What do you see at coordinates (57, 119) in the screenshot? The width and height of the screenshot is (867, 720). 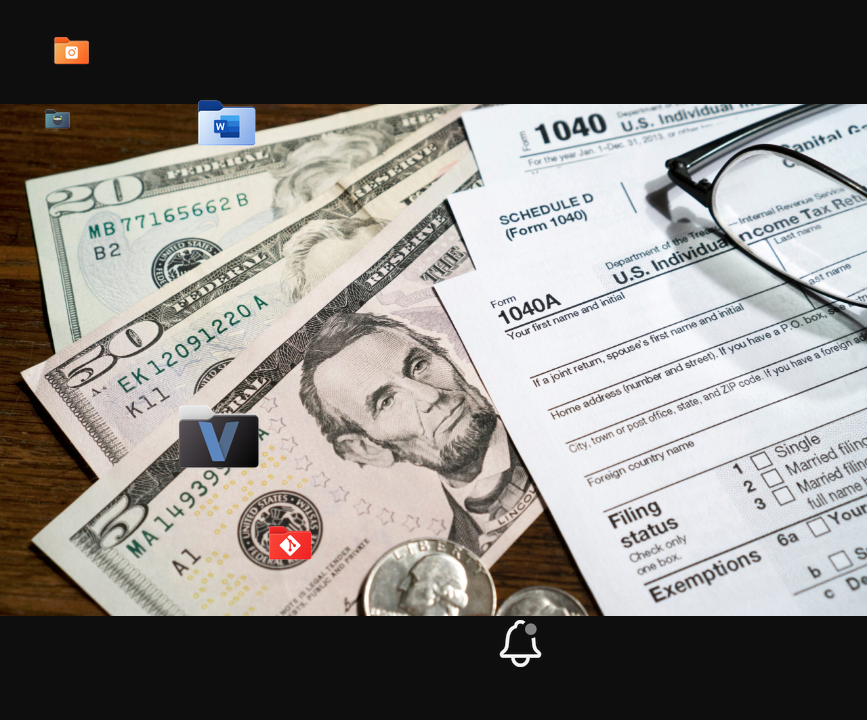 I see `open ninja download manager folder` at bounding box center [57, 119].